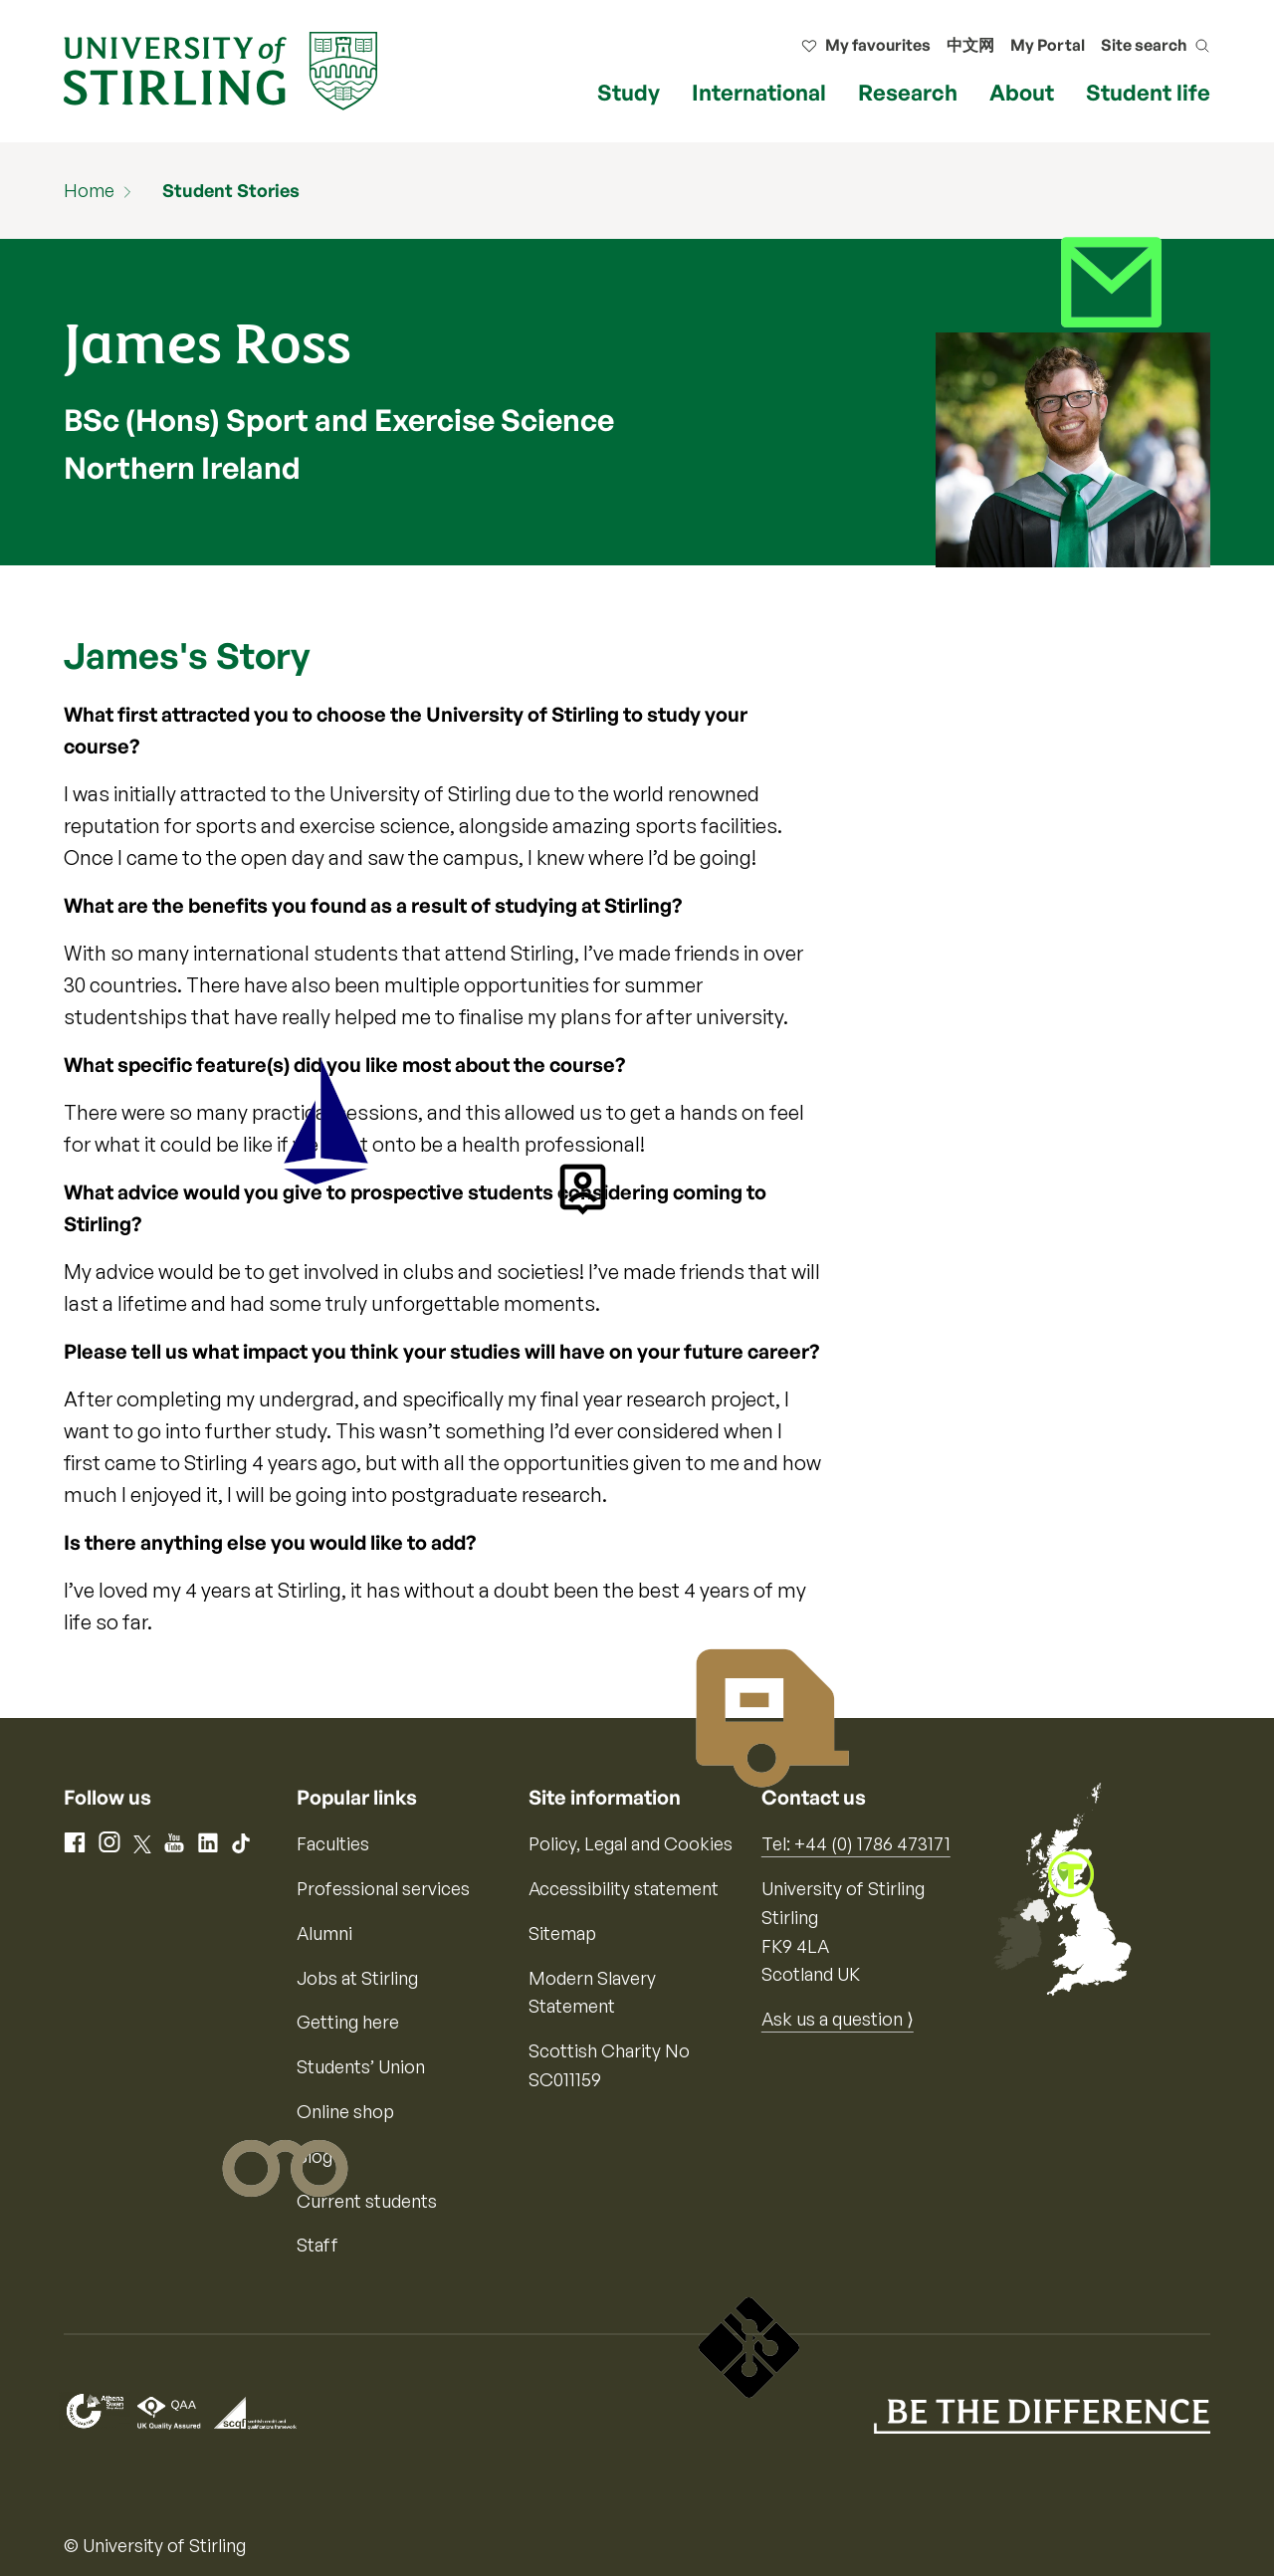 Image resolution: width=1274 pixels, height=2576 pixels. What do you see at coordinates (325, 1121) in the screenshot?
I see `istio service mesh logo` at bounding box center [325, 1121].